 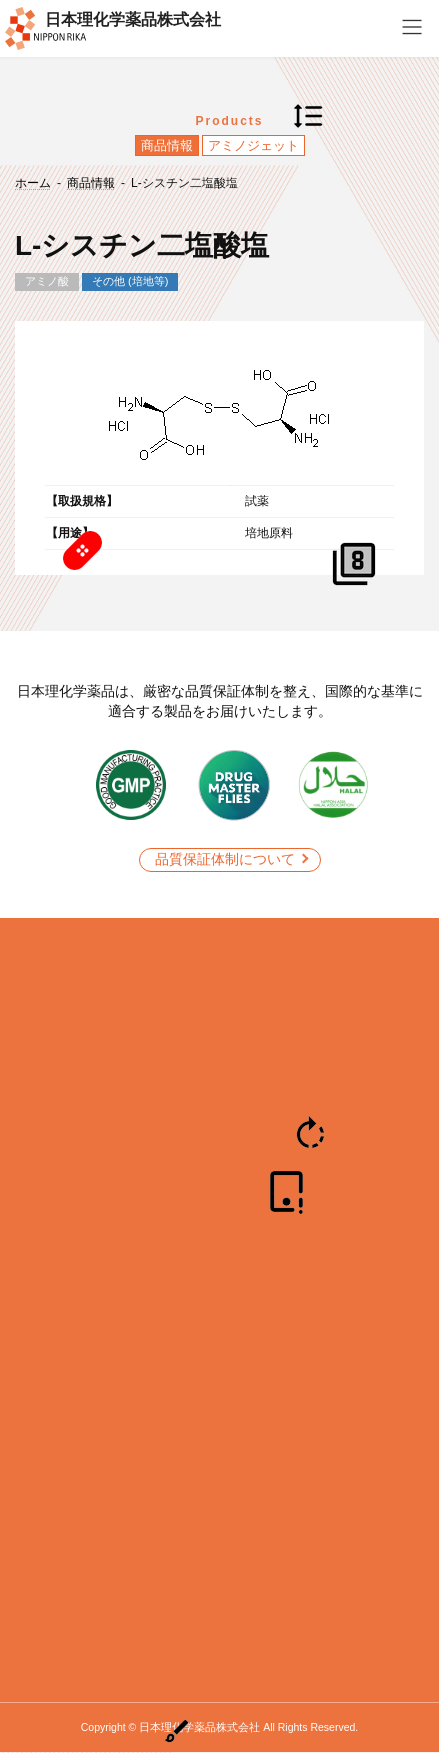 What do you see at coordinates (308, 116) in the screenshot?
I see `adjust line spacing in text` at bounding box center [308, 116].